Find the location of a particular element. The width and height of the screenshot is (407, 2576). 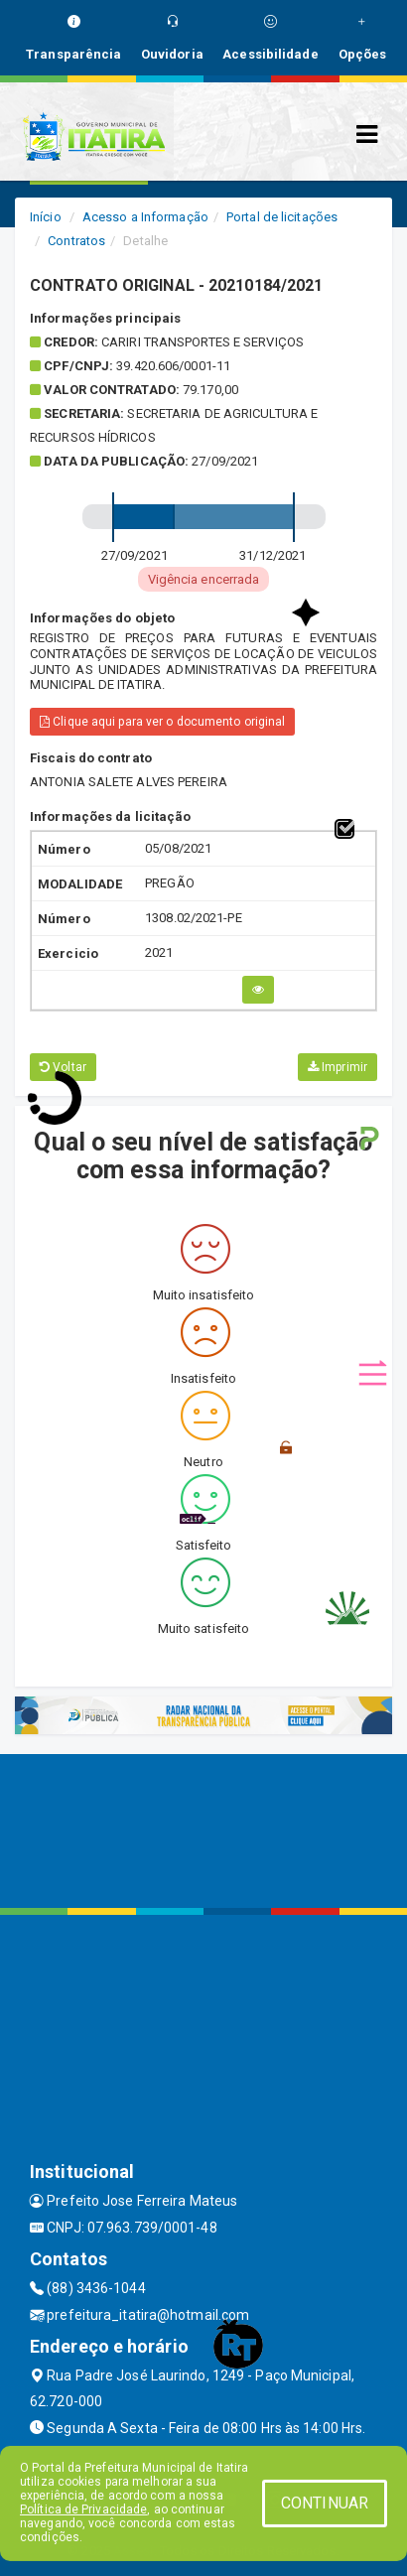

open Libera.Chat IRC network is located at coordinates (347, 1608).